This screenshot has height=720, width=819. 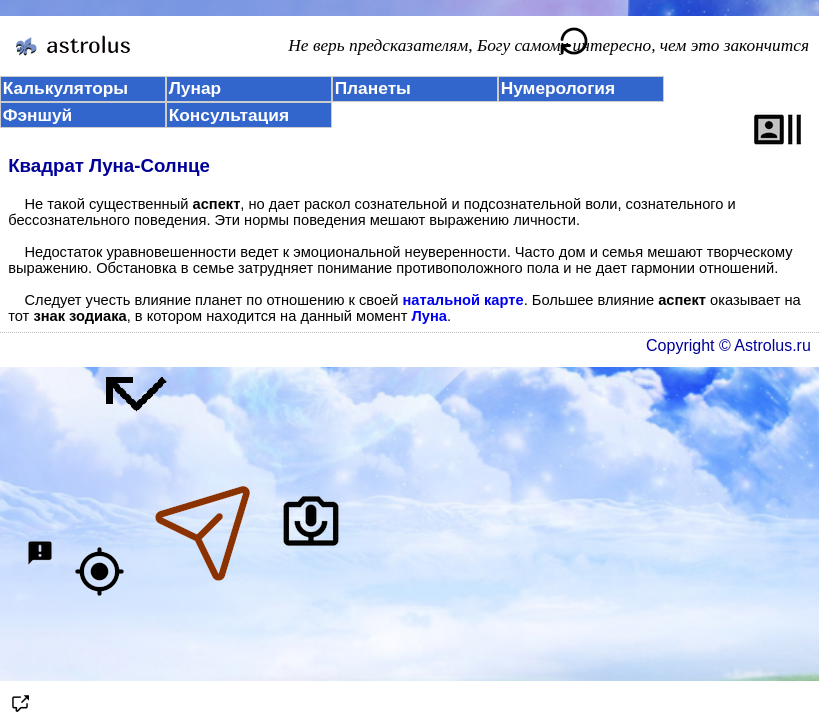 What do you see at coordinates (206, 530) in the screenshot?
I see `send a message` at bounding box center [206, 530].